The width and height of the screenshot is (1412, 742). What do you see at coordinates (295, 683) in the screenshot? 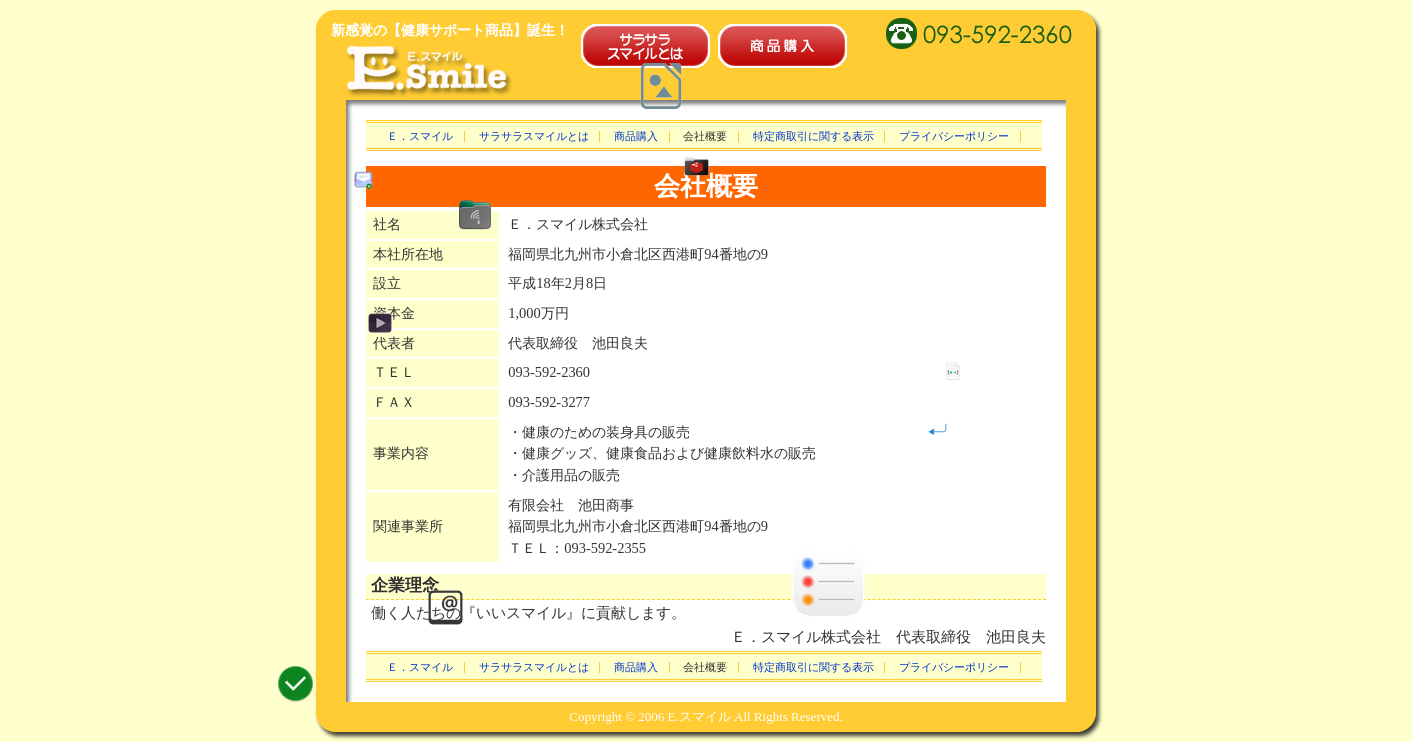
I see `indicates dropbox file is fully synced` at bounding box center [295, 683].